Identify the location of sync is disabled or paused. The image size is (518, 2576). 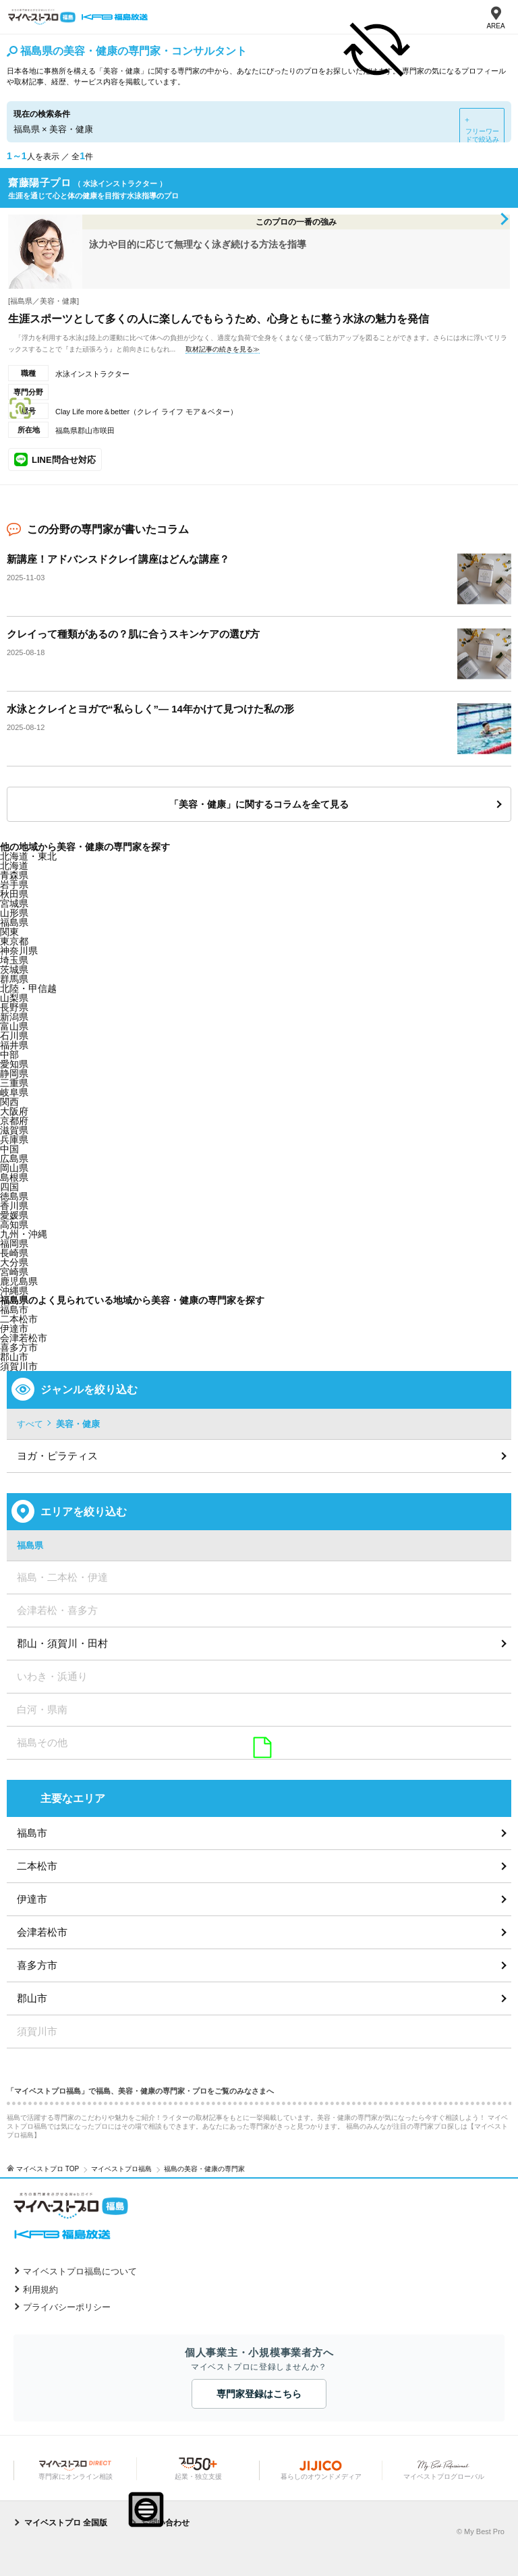
(376, 49).